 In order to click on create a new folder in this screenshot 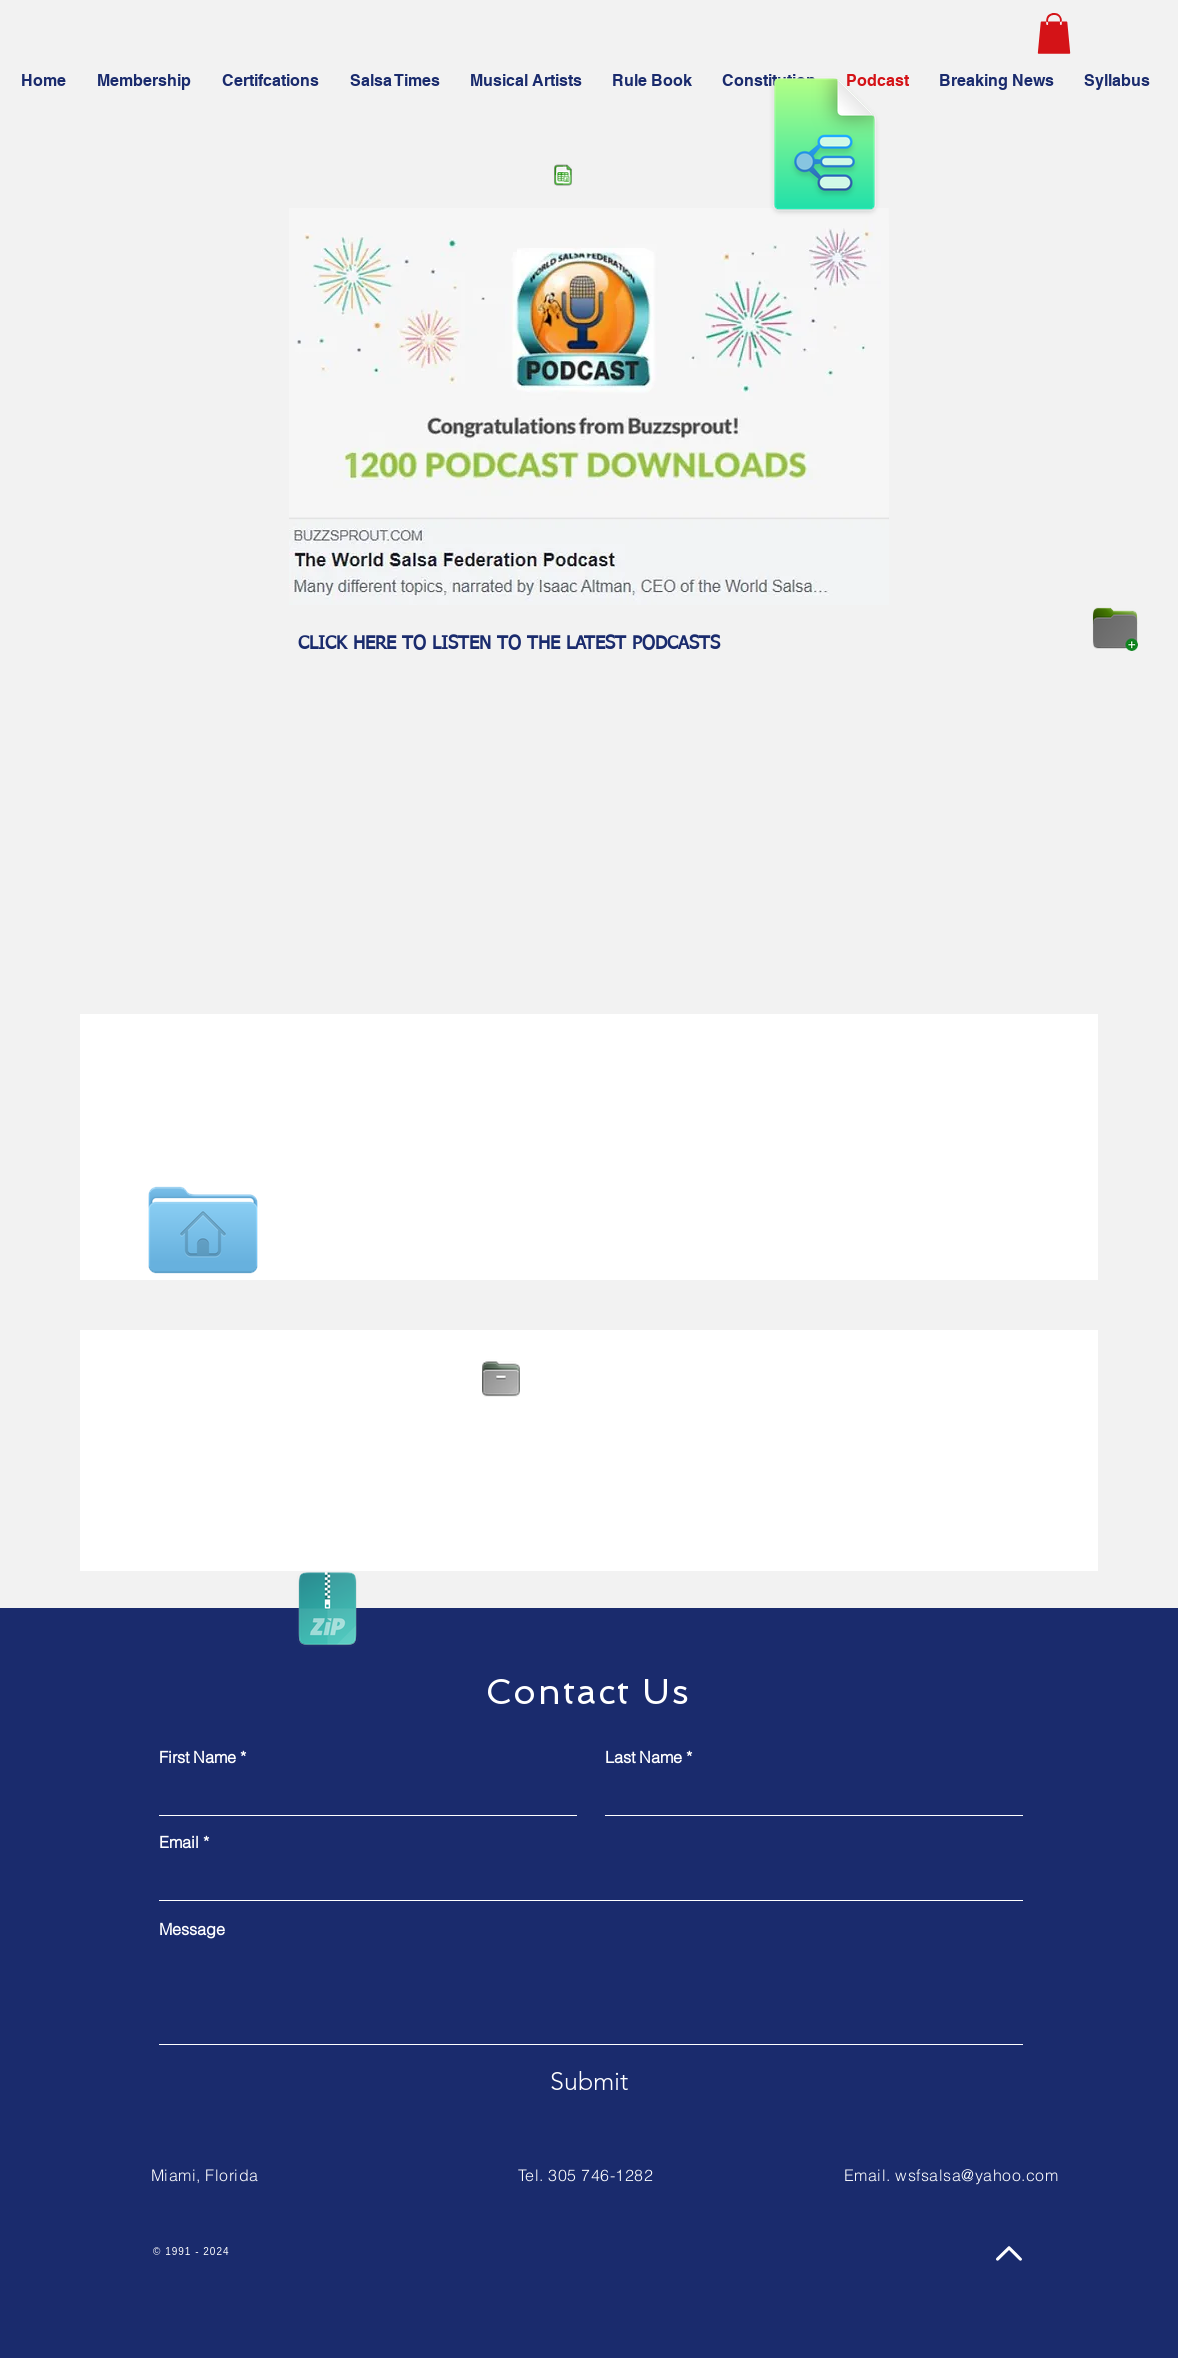, I will do `click(1115, 628)`.